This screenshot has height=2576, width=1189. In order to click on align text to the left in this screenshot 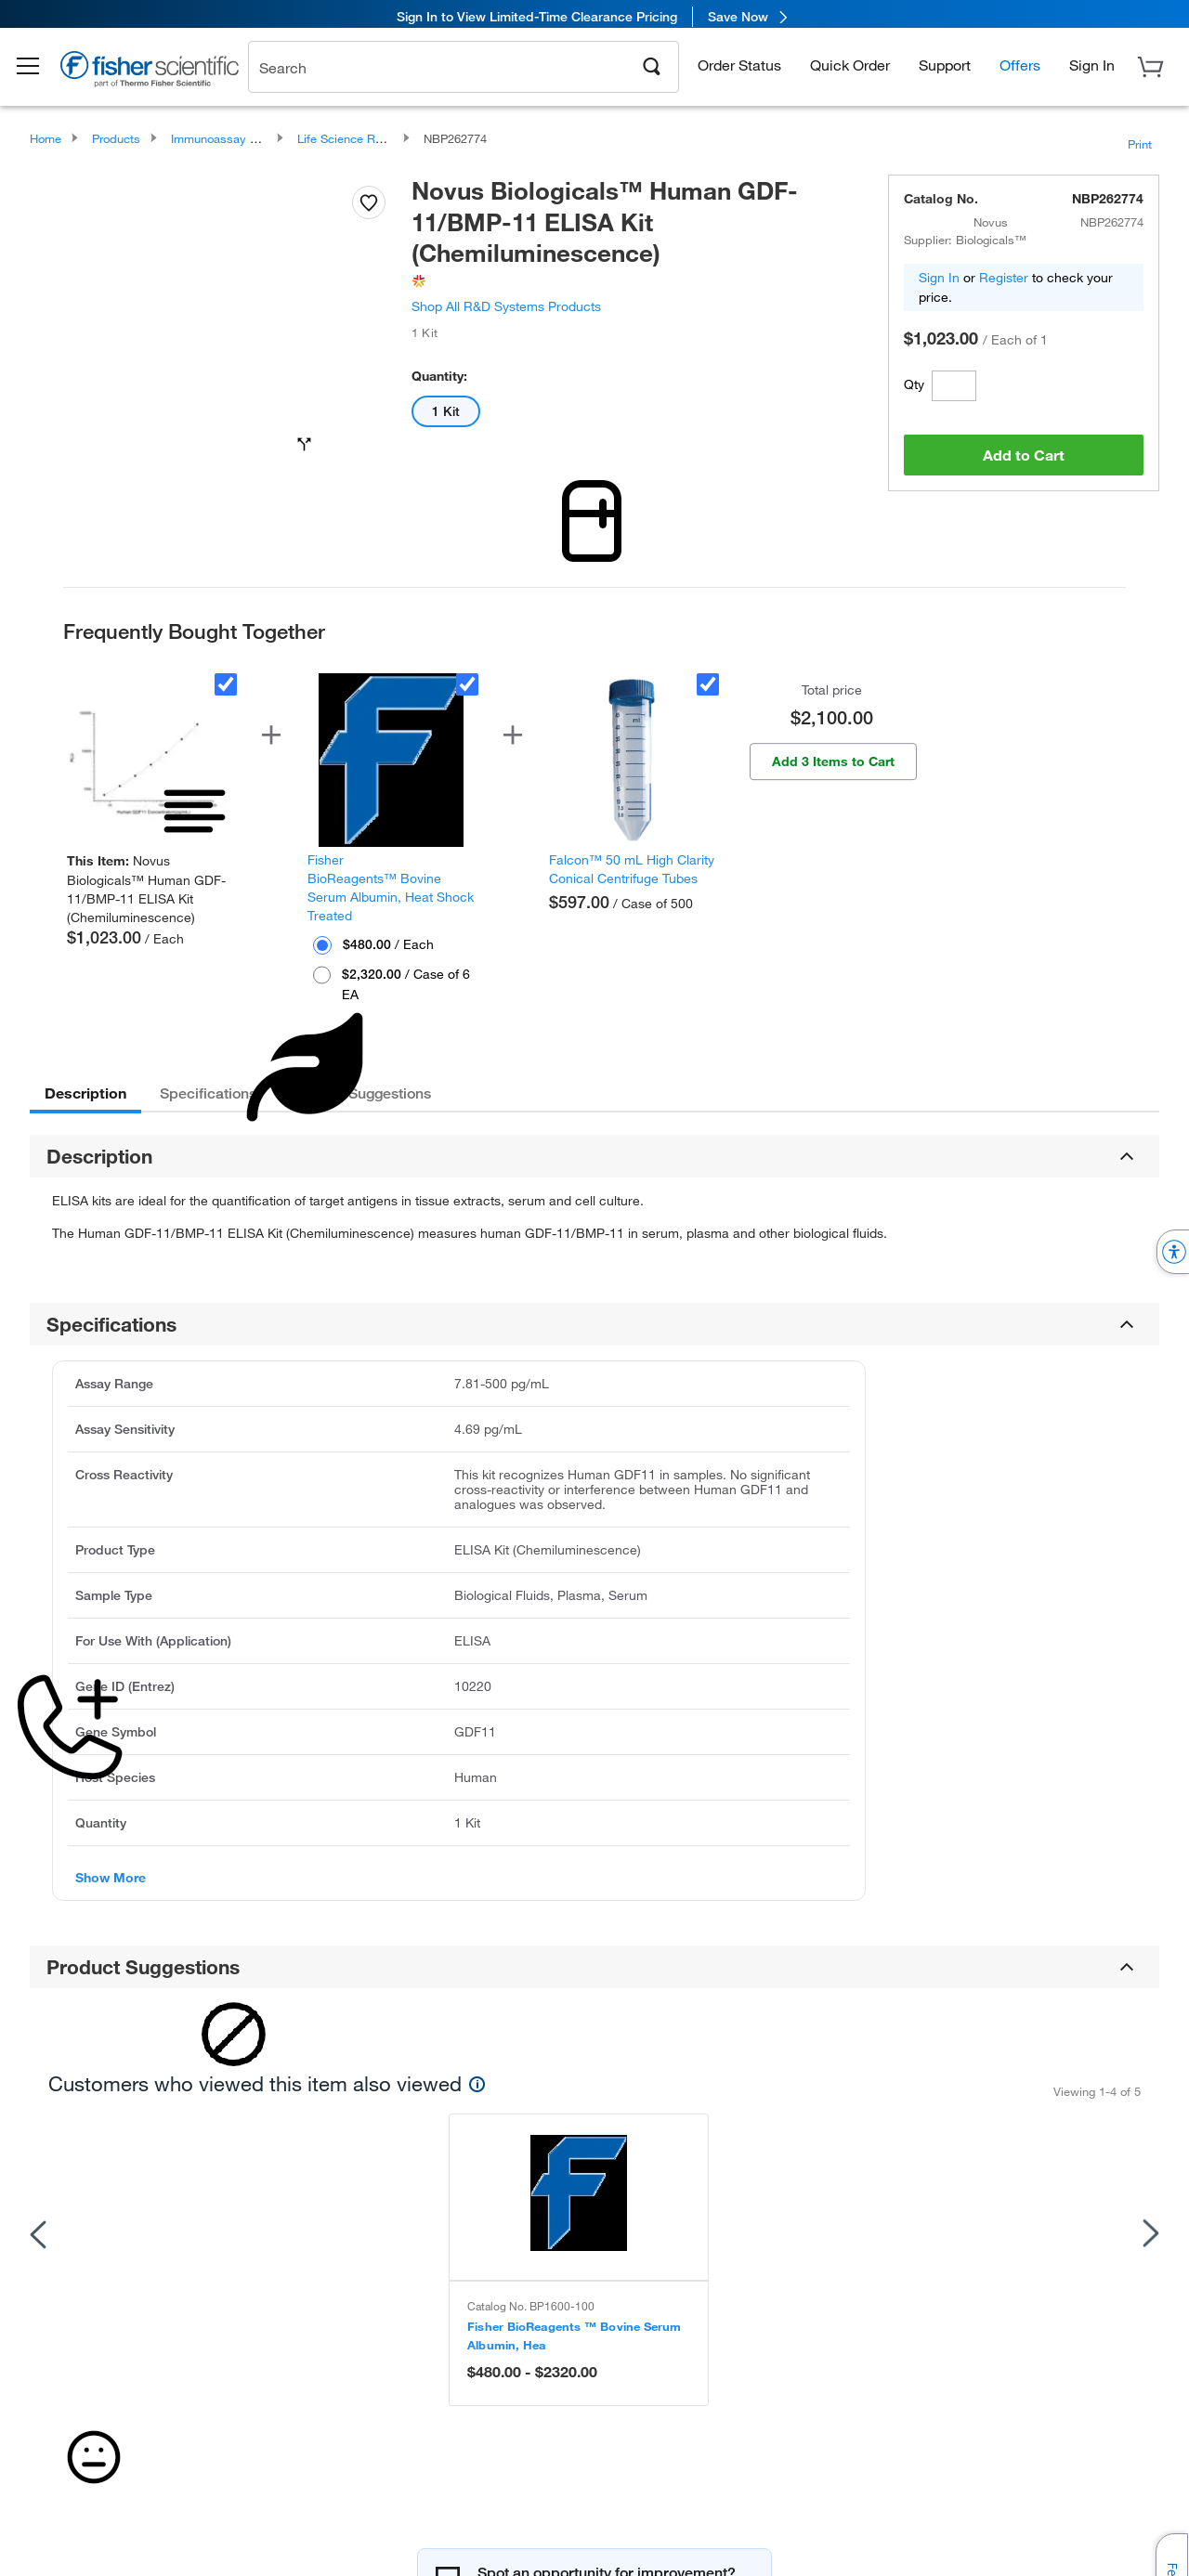, I will do `click(194, 811)`.